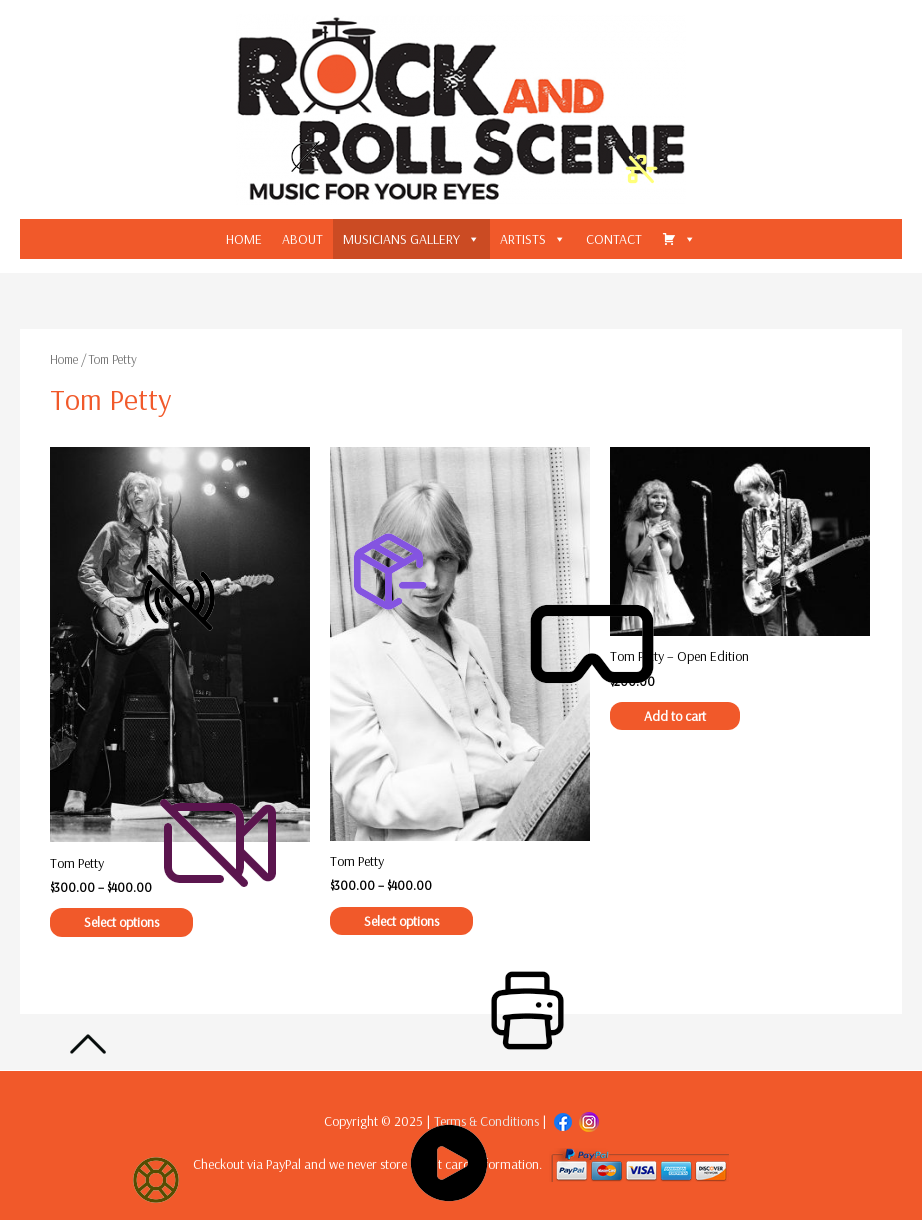 The image size is (922, 1220). I want to click on video camera is off, so click(220, 843).